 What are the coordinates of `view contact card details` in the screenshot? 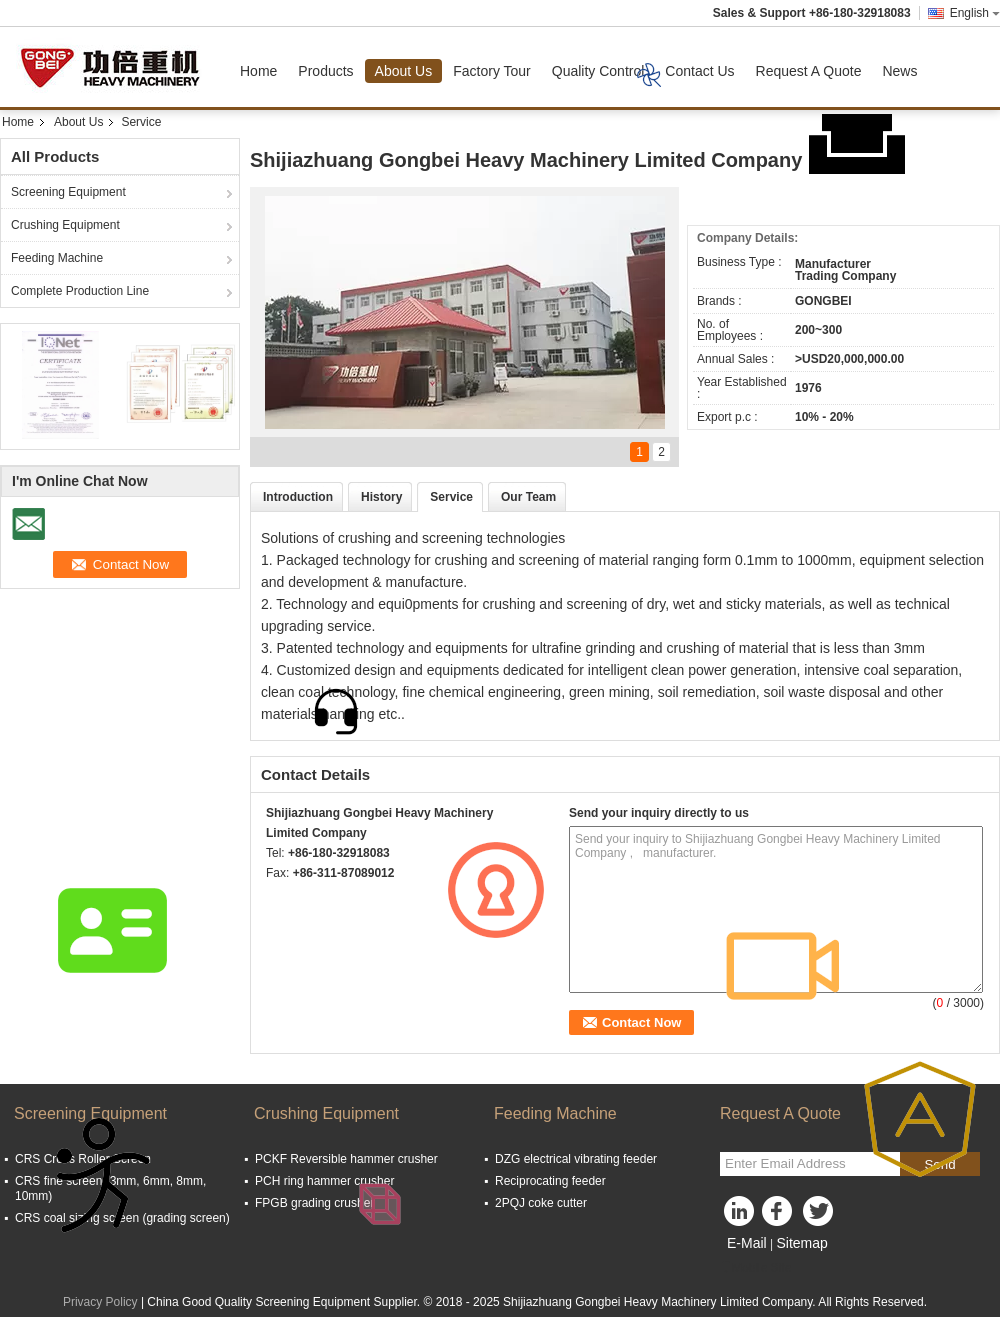 It's located at (112, 930).